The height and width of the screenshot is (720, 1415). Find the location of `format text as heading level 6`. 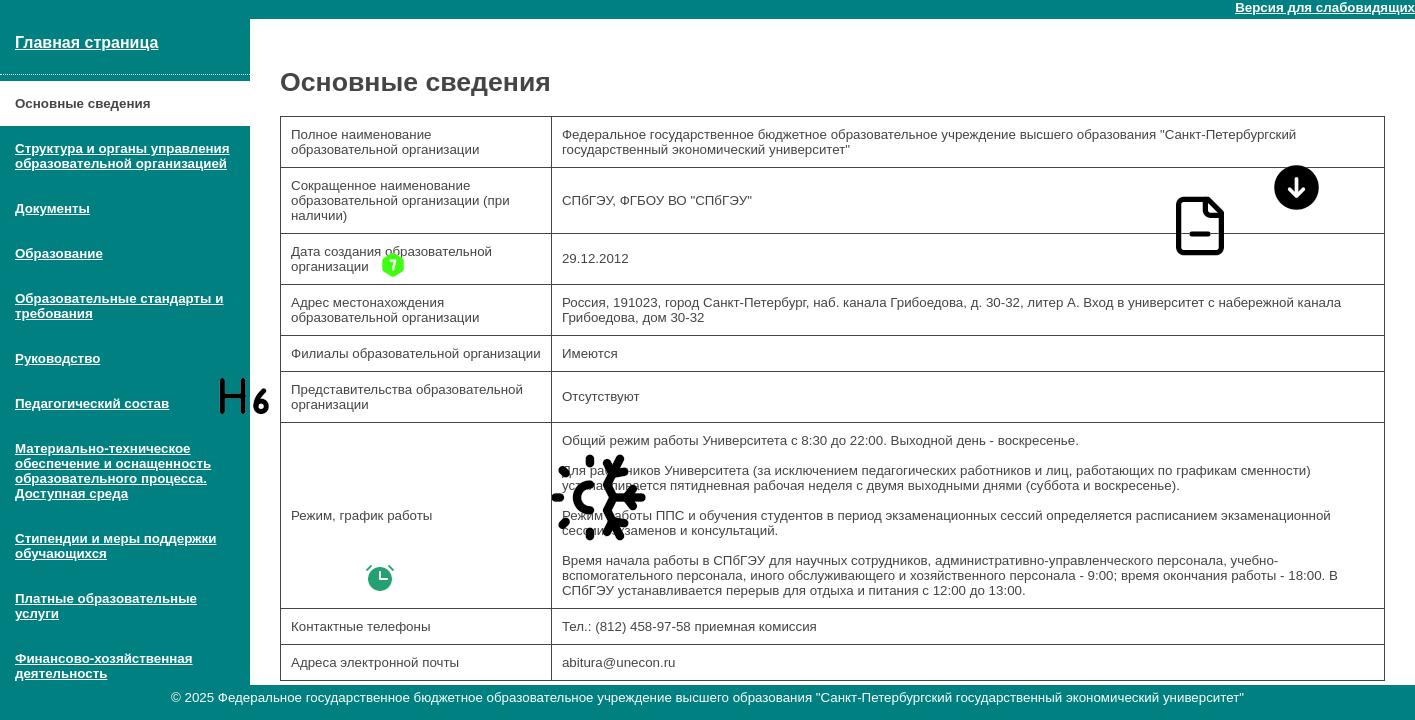

format text as heading level 6 is located at coordinates (243, 396).